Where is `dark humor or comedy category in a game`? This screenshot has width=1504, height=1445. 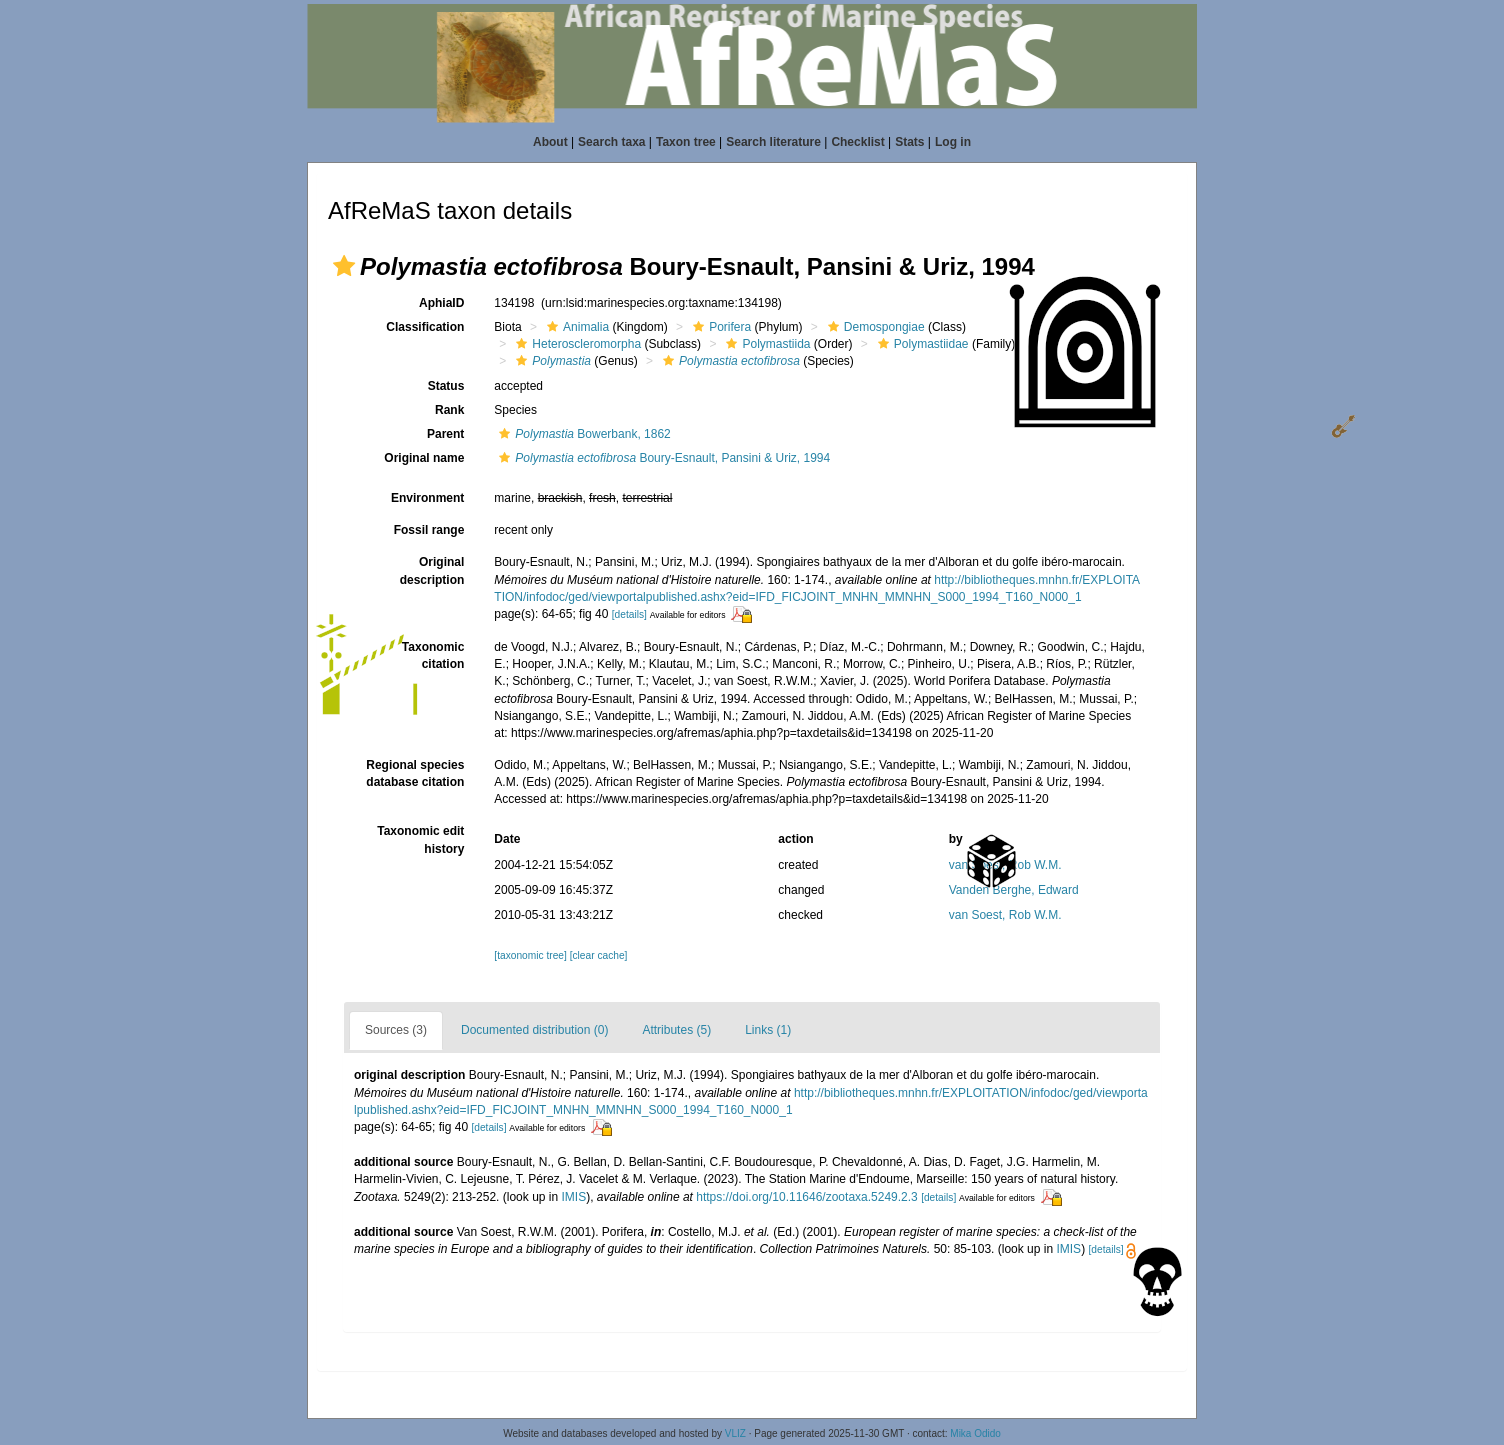
dark humor or comedy category in a game is located at coordinates (1157, 1282).